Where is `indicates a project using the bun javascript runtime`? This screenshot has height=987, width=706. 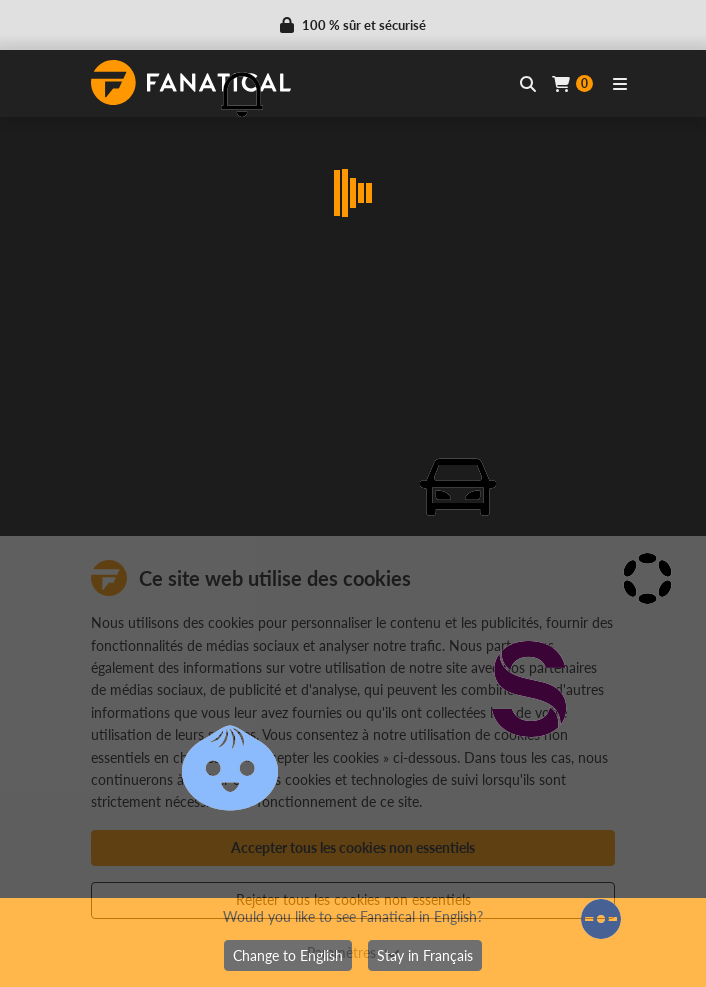 indicates a project using the bun javascript runtime is located at coordinates (230, 768).